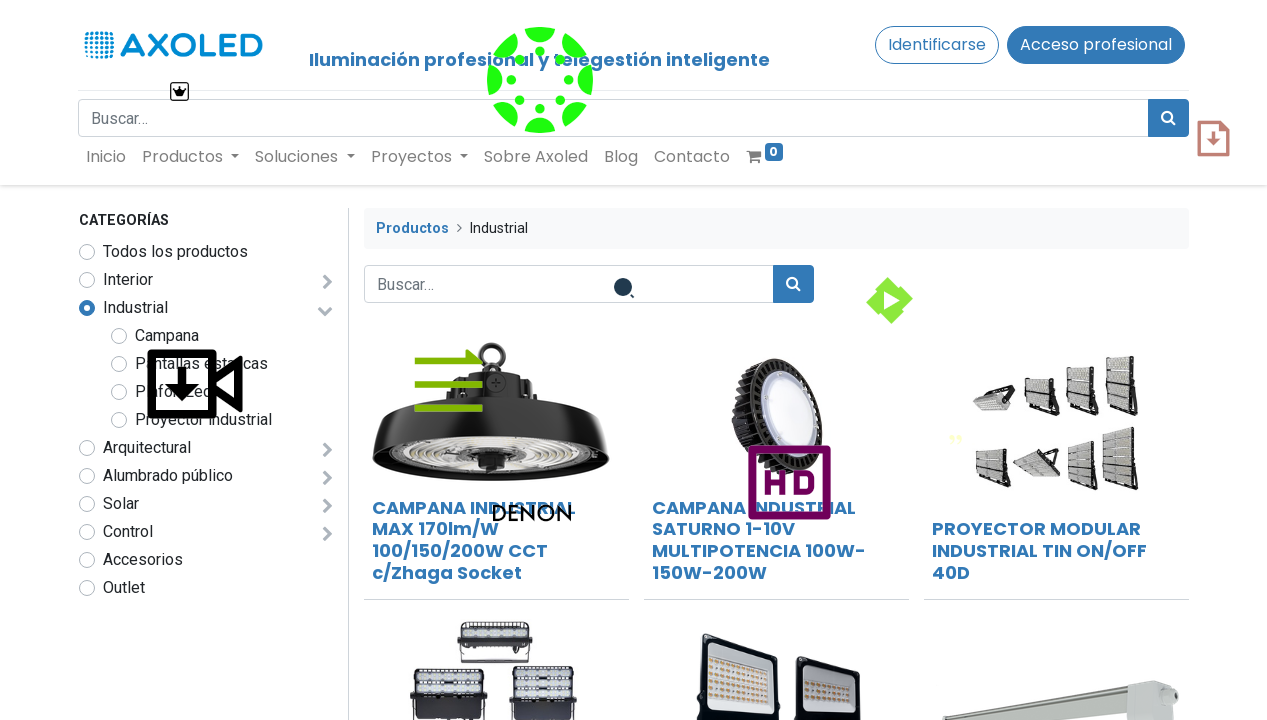 Image resolution: width=1267 pixels, height=720 pixels. I want to click on play items in sequential order, so click(448, 384).